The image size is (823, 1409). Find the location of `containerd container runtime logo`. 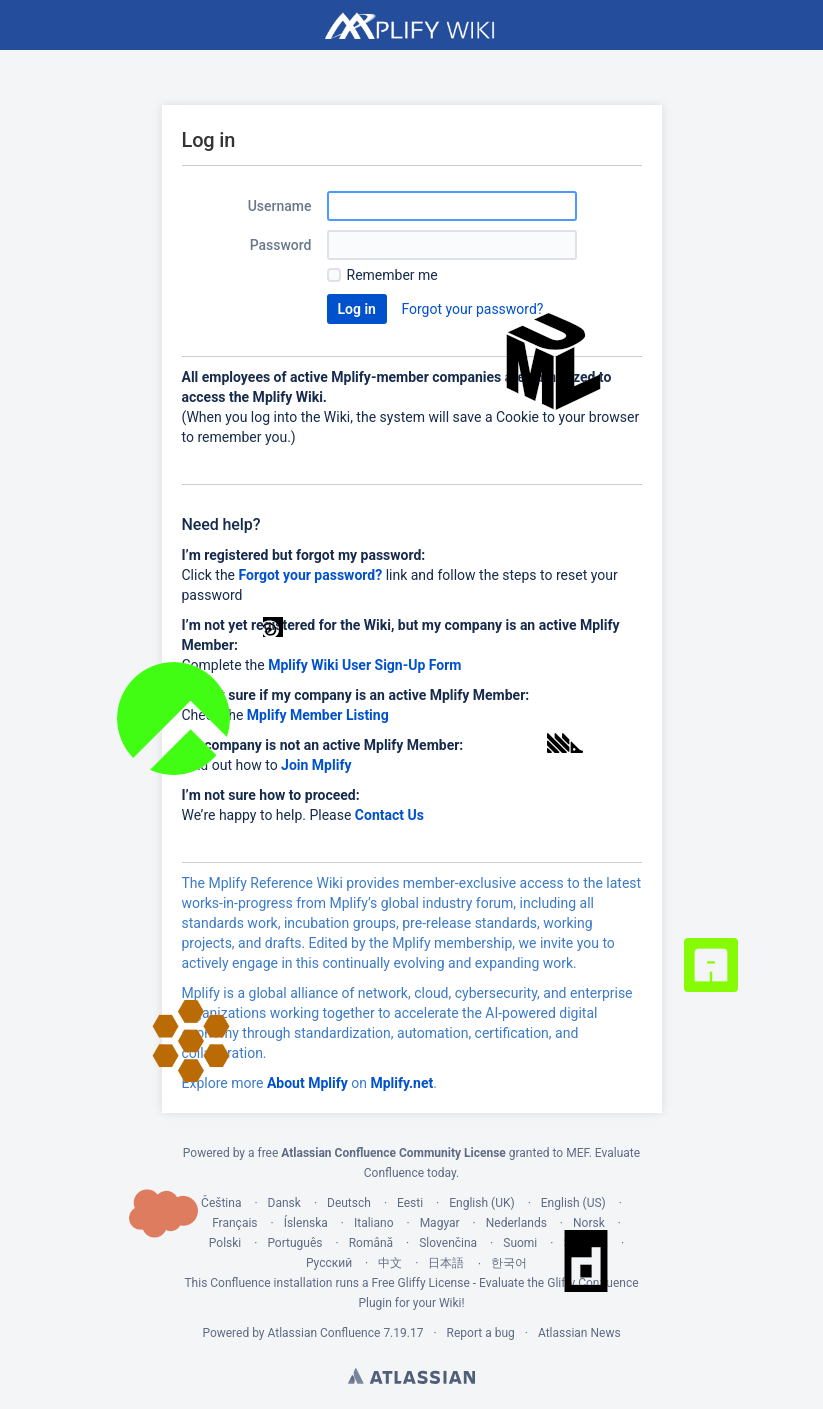

containerd container runtime logo is located at coordinates (586, 1261).